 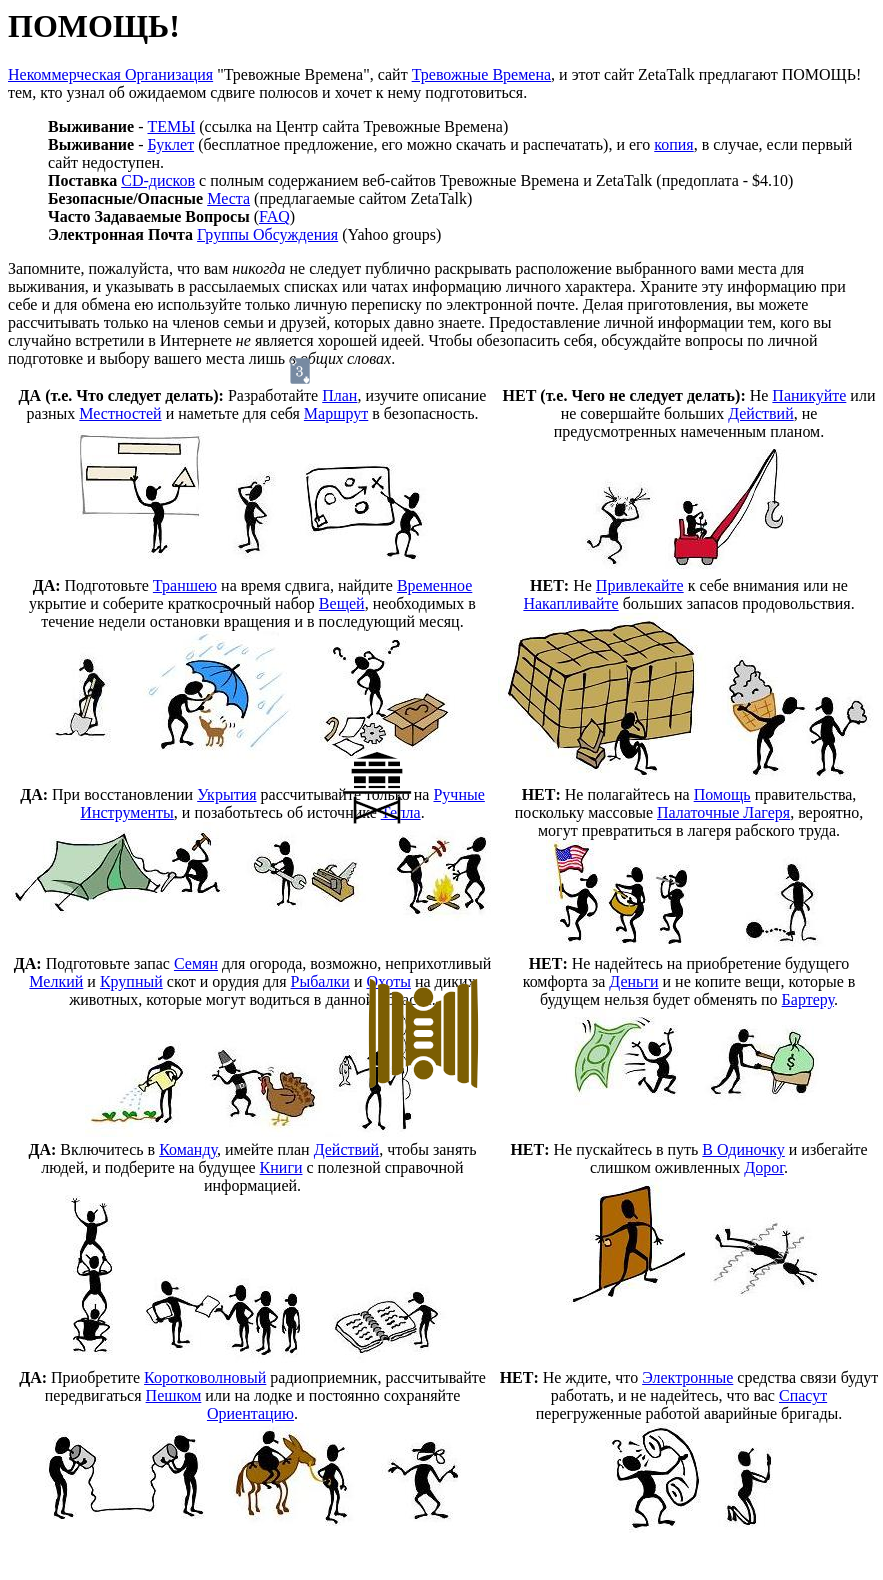 I want to click on indicates a water tower landmark or structure, so click(x=377, y=787).